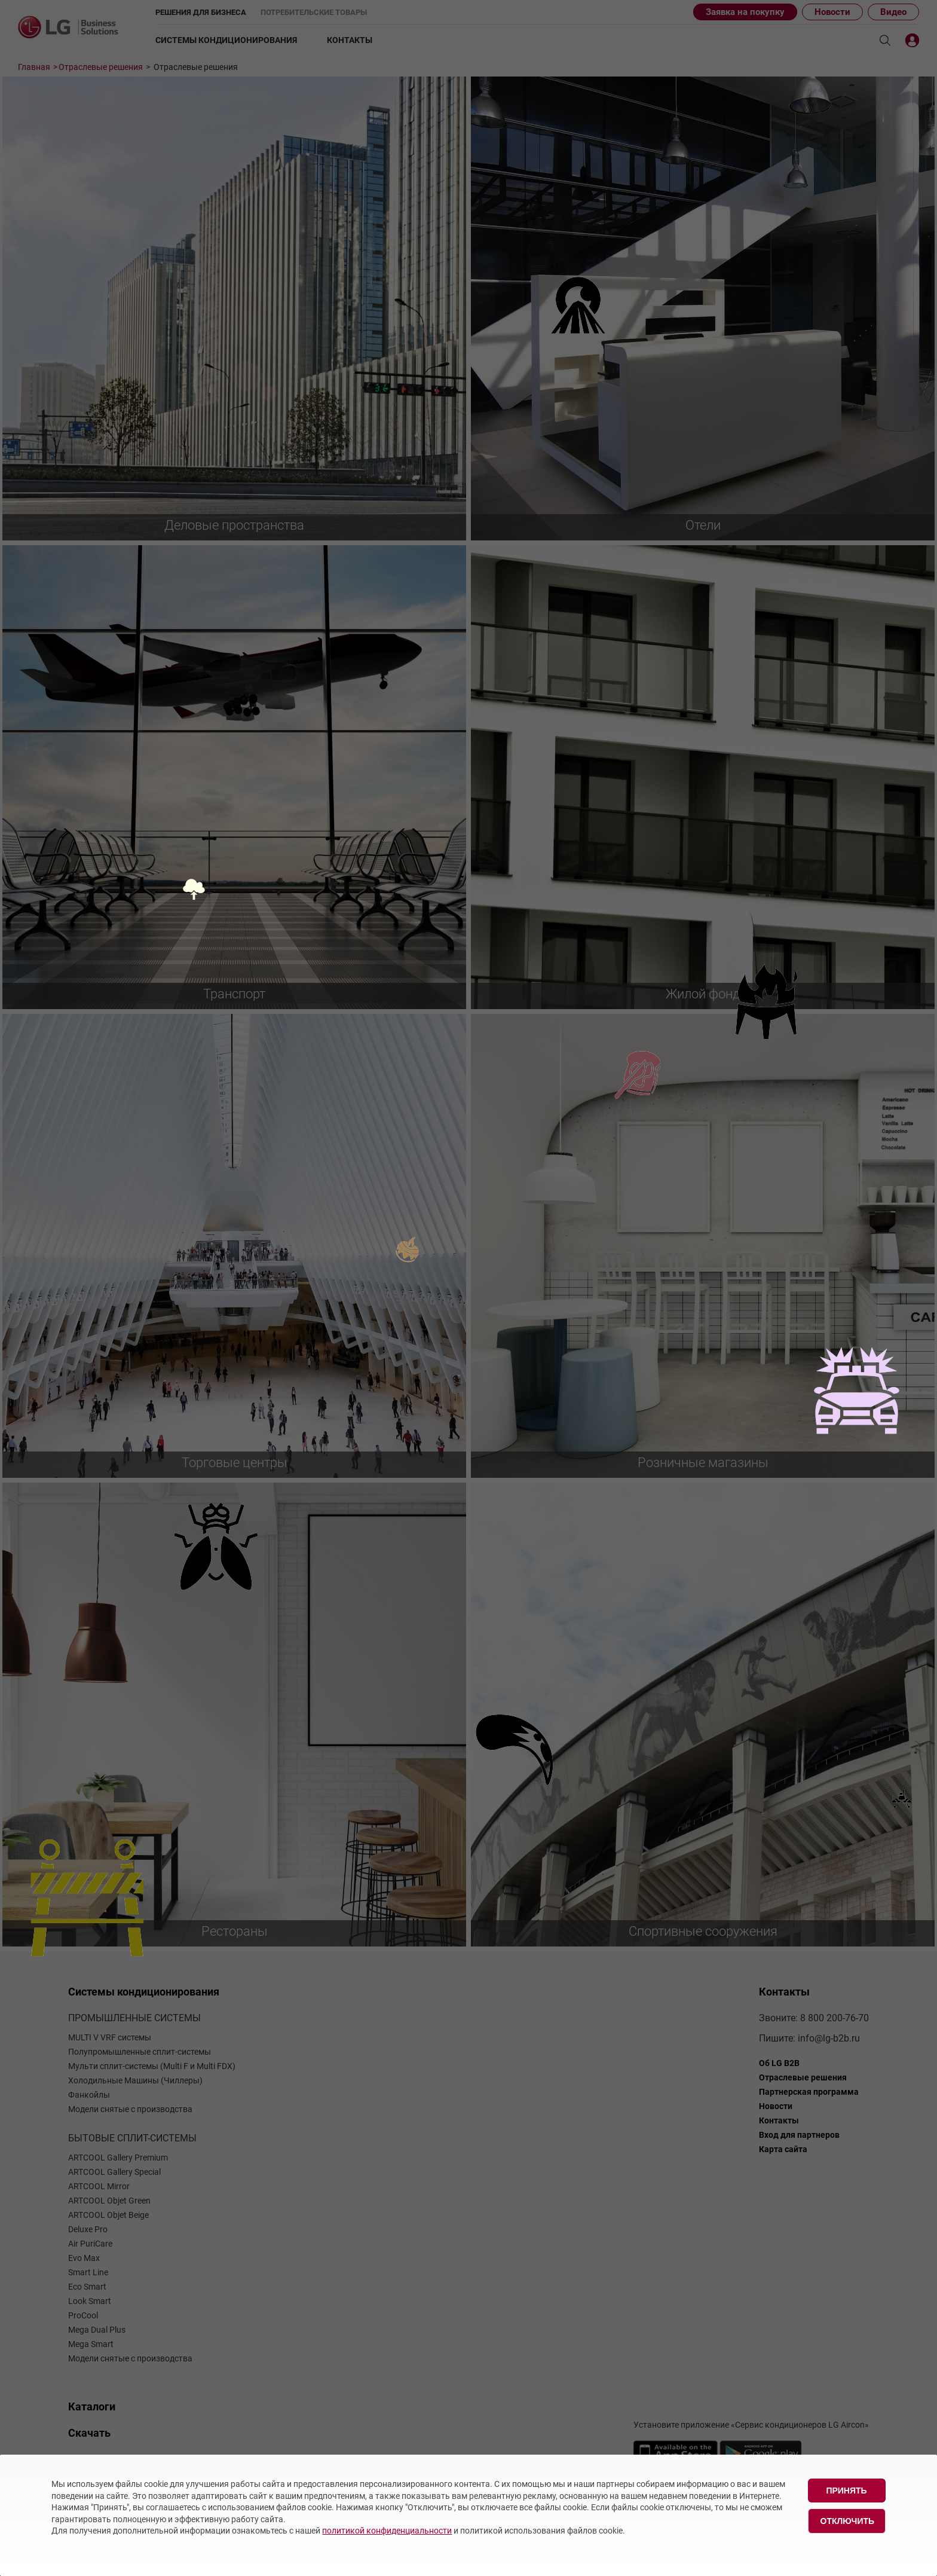 The height and width of the screenshot is (2576, 937). I want to click on use an incendiary or fire-based weapon, so click(407, 1249).